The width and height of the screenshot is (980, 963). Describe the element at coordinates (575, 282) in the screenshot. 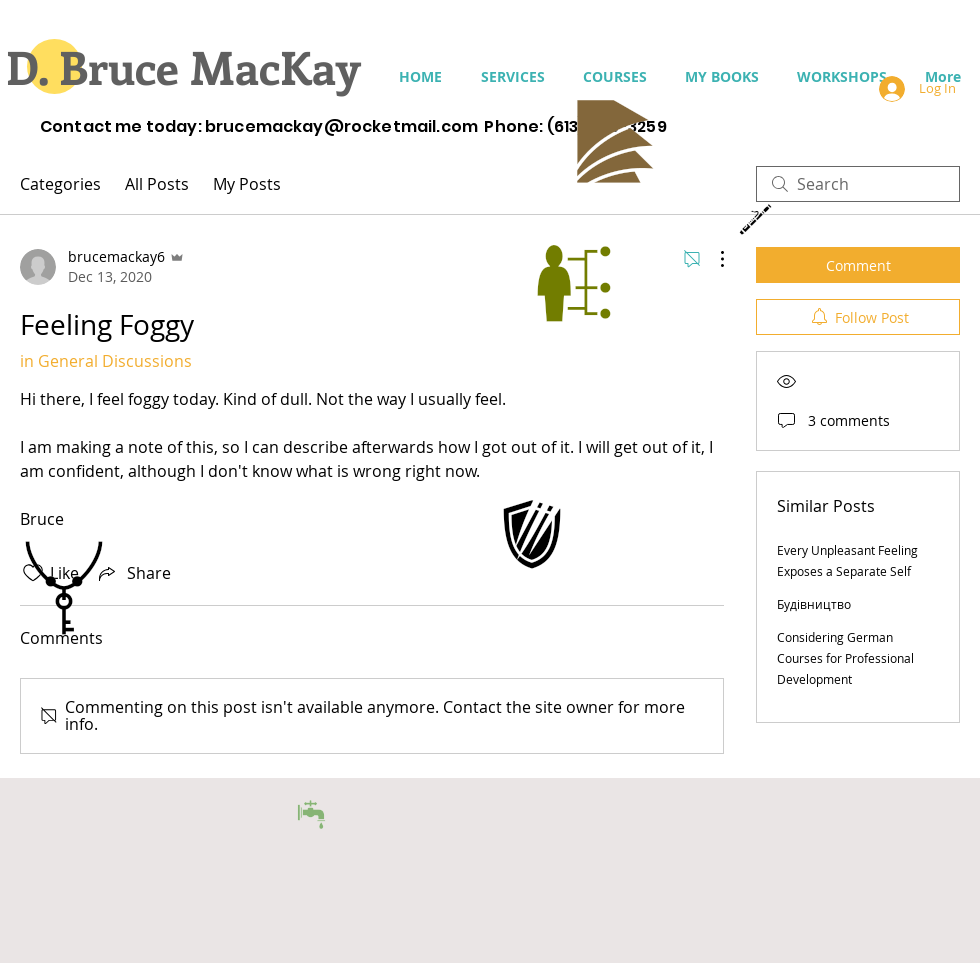

I see `view character skills or abilities` at that location.